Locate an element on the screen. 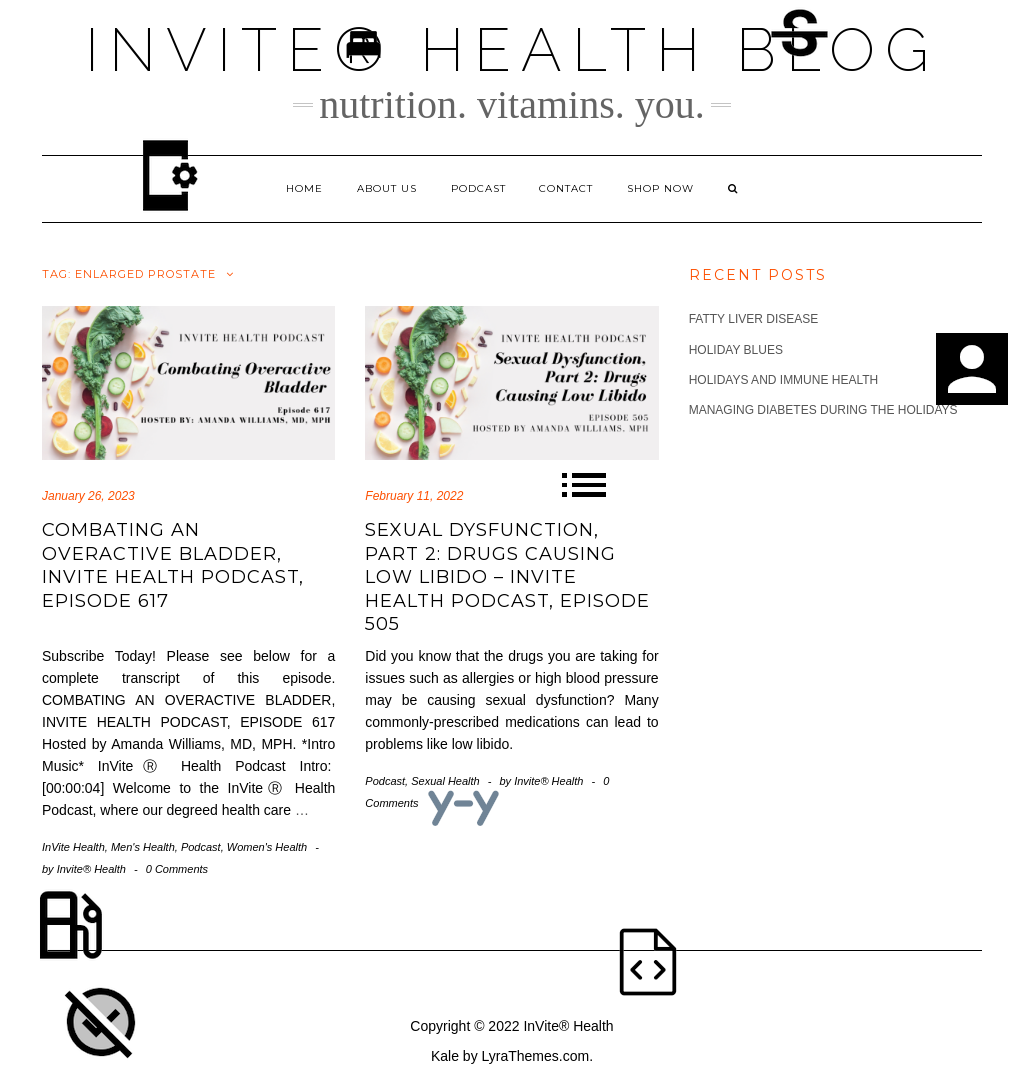 This screenshot has width=1024, height=1089. apply strikethrough formatting to selected text is located at coordinates (799, 37).